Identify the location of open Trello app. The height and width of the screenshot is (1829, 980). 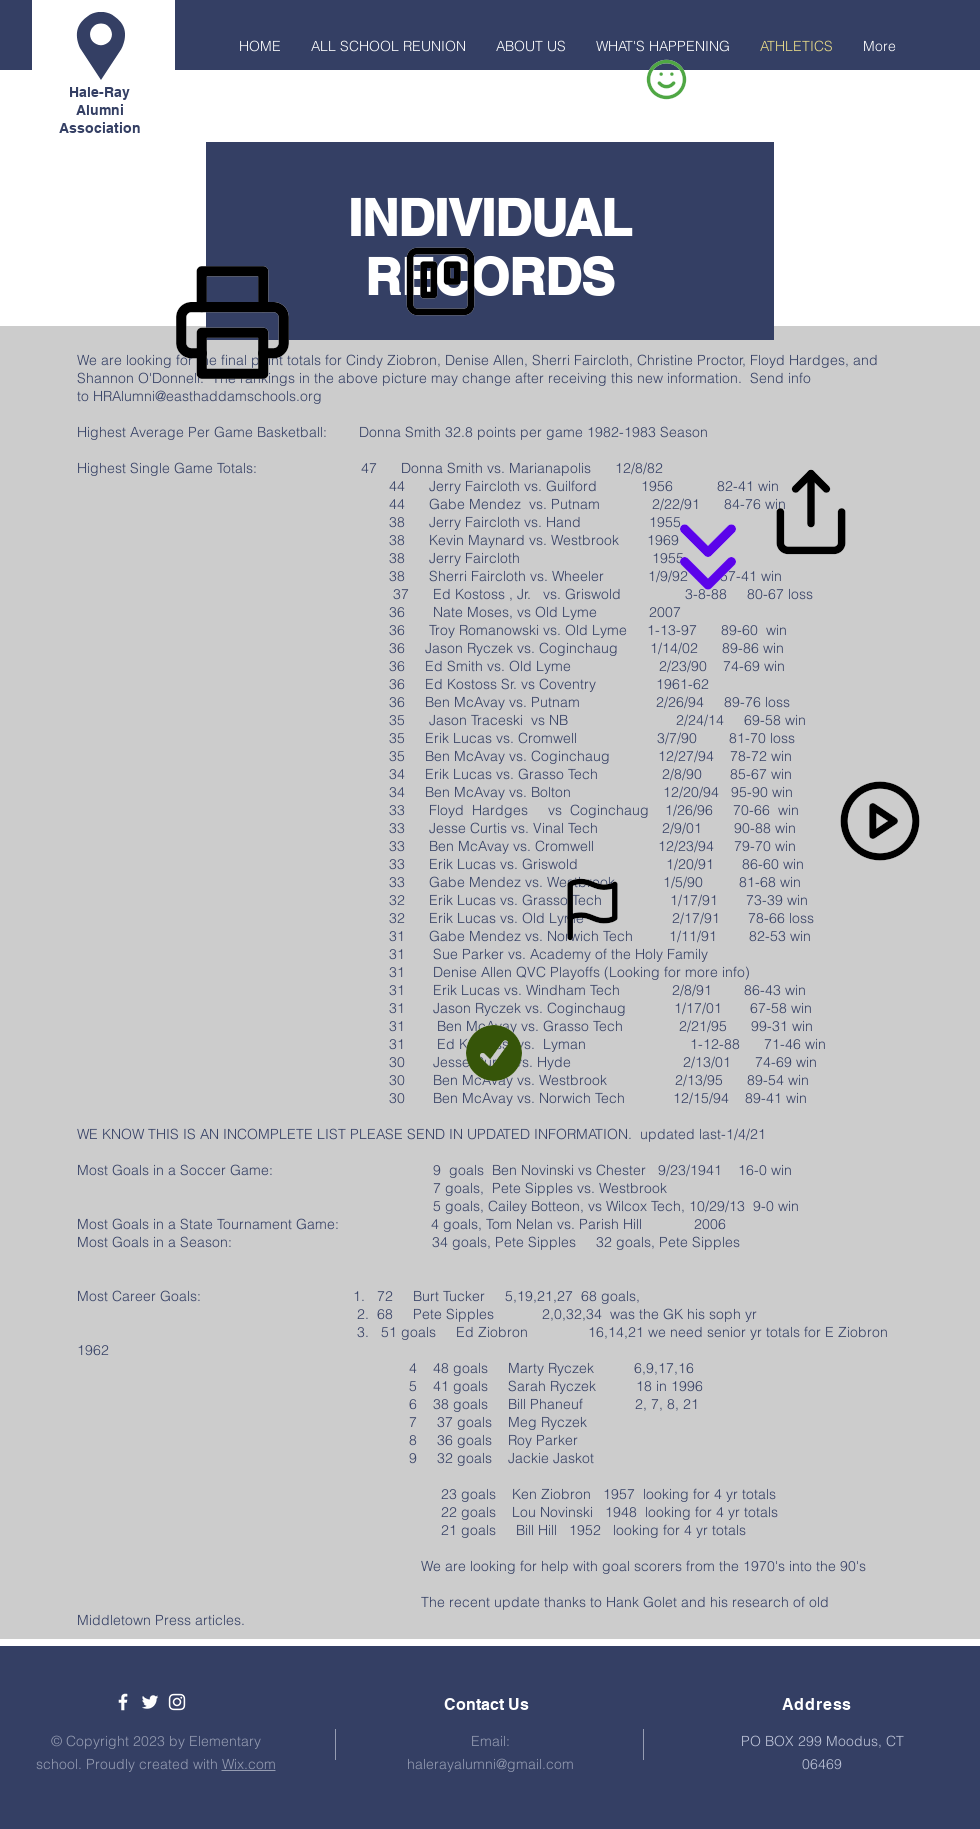
(440, 281).